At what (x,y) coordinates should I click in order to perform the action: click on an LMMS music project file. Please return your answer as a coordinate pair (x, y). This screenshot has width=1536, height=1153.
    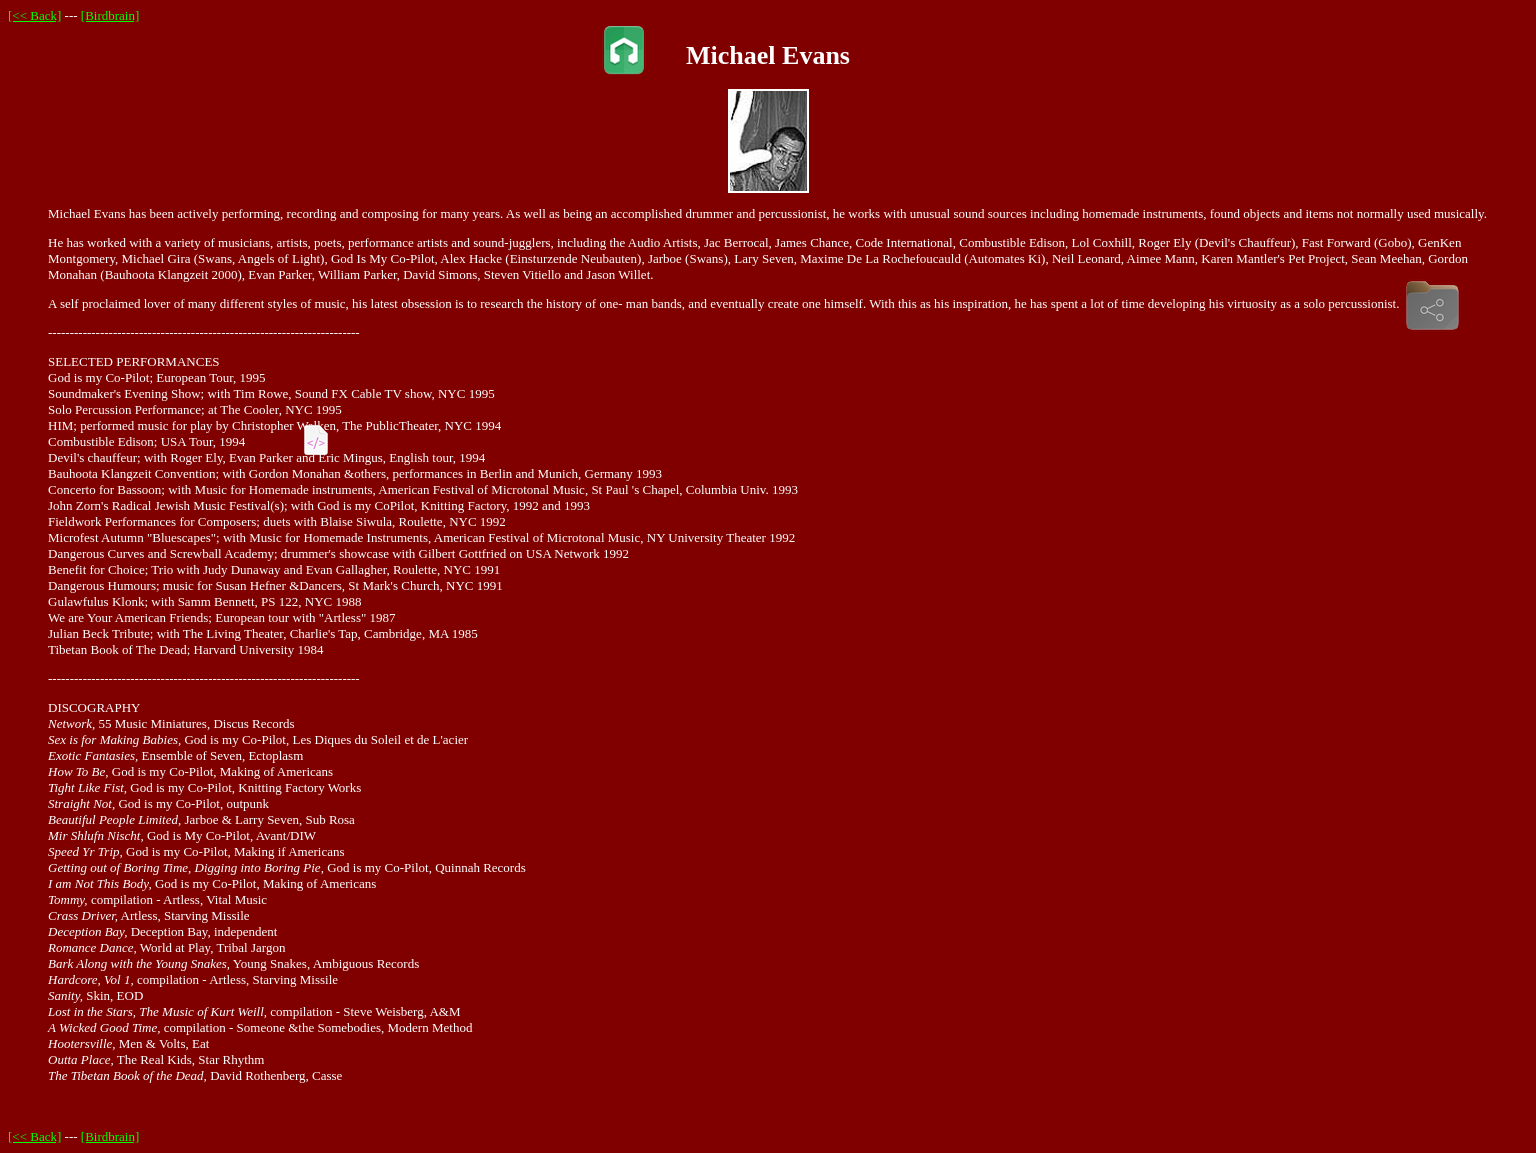
    Looking at the image, I should click on (624, 50).